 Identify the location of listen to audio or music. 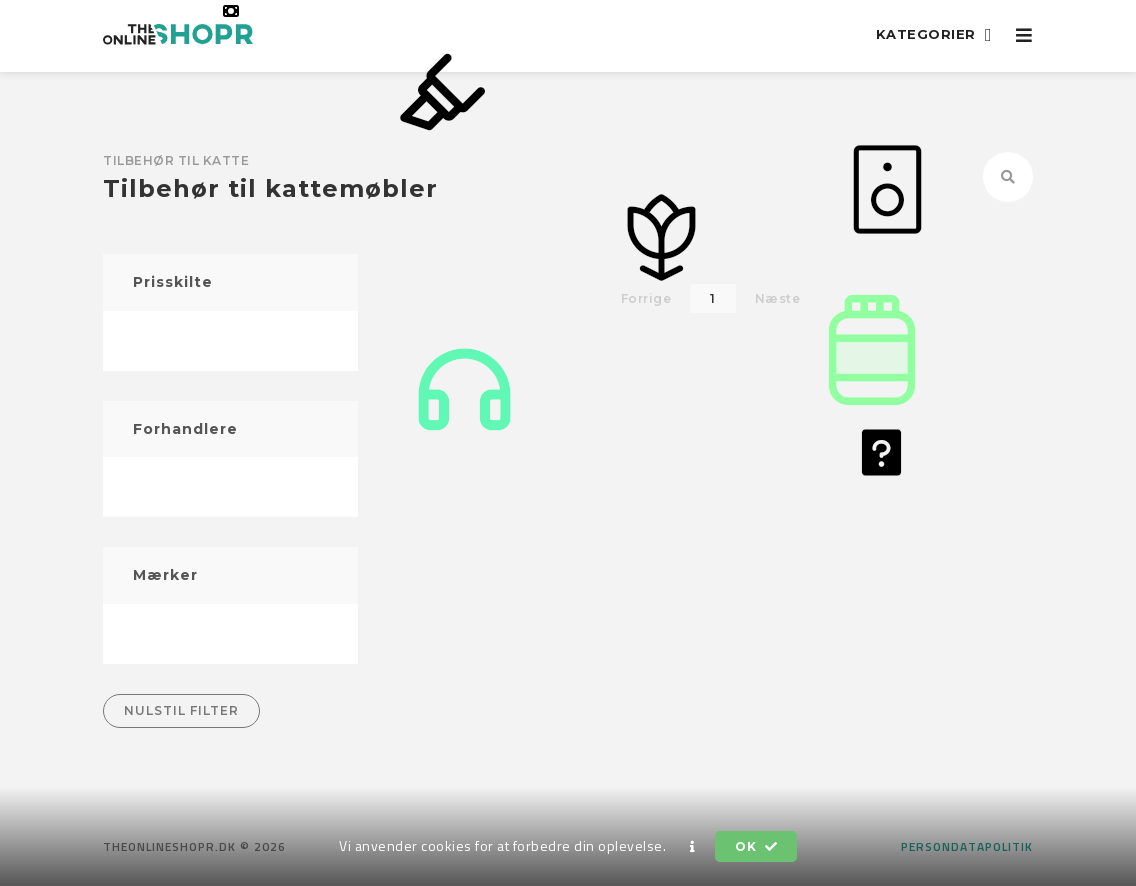
(464, 394).